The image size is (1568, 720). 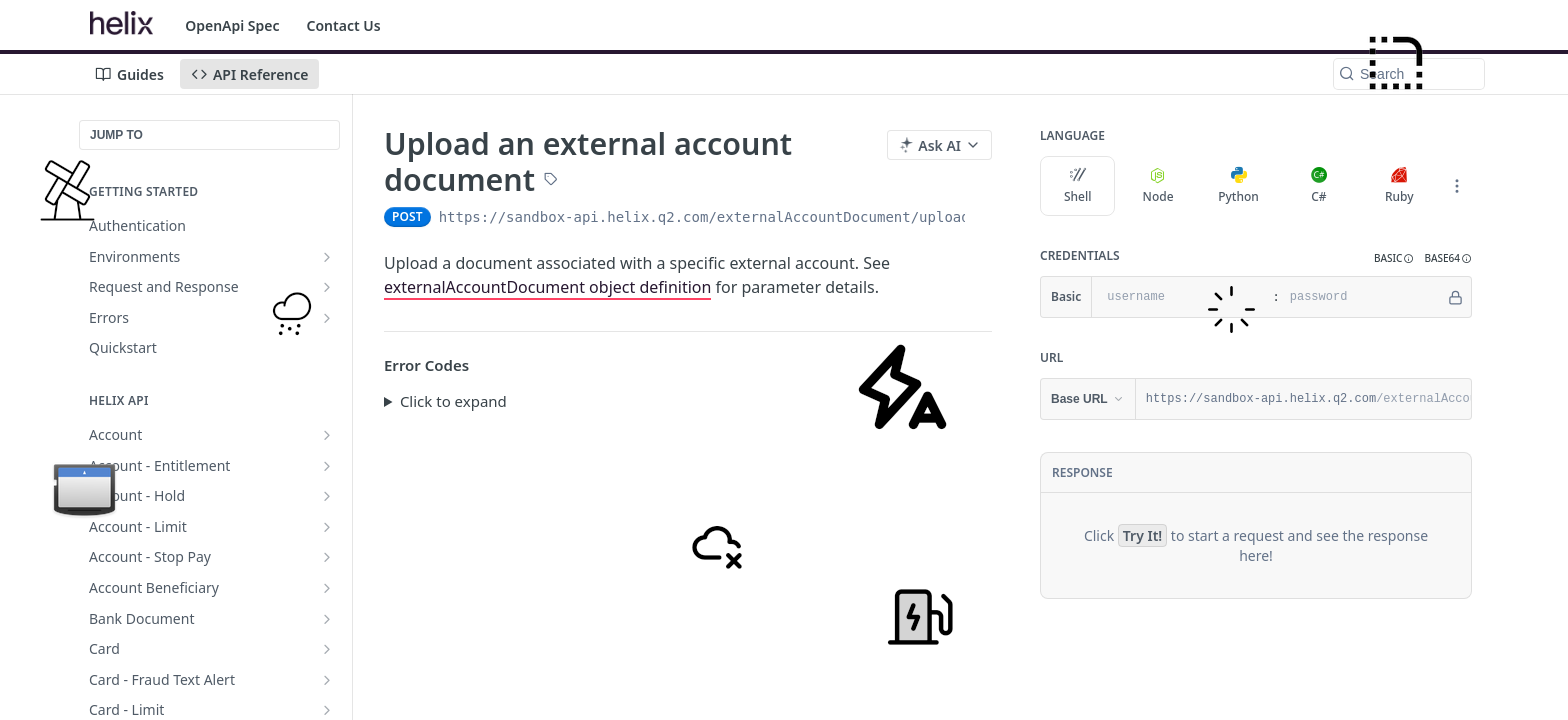 What do you see at coordinates (84, 490) in the screenshot?
I see `compact flash memory card device` at bounding box center [84, 490].